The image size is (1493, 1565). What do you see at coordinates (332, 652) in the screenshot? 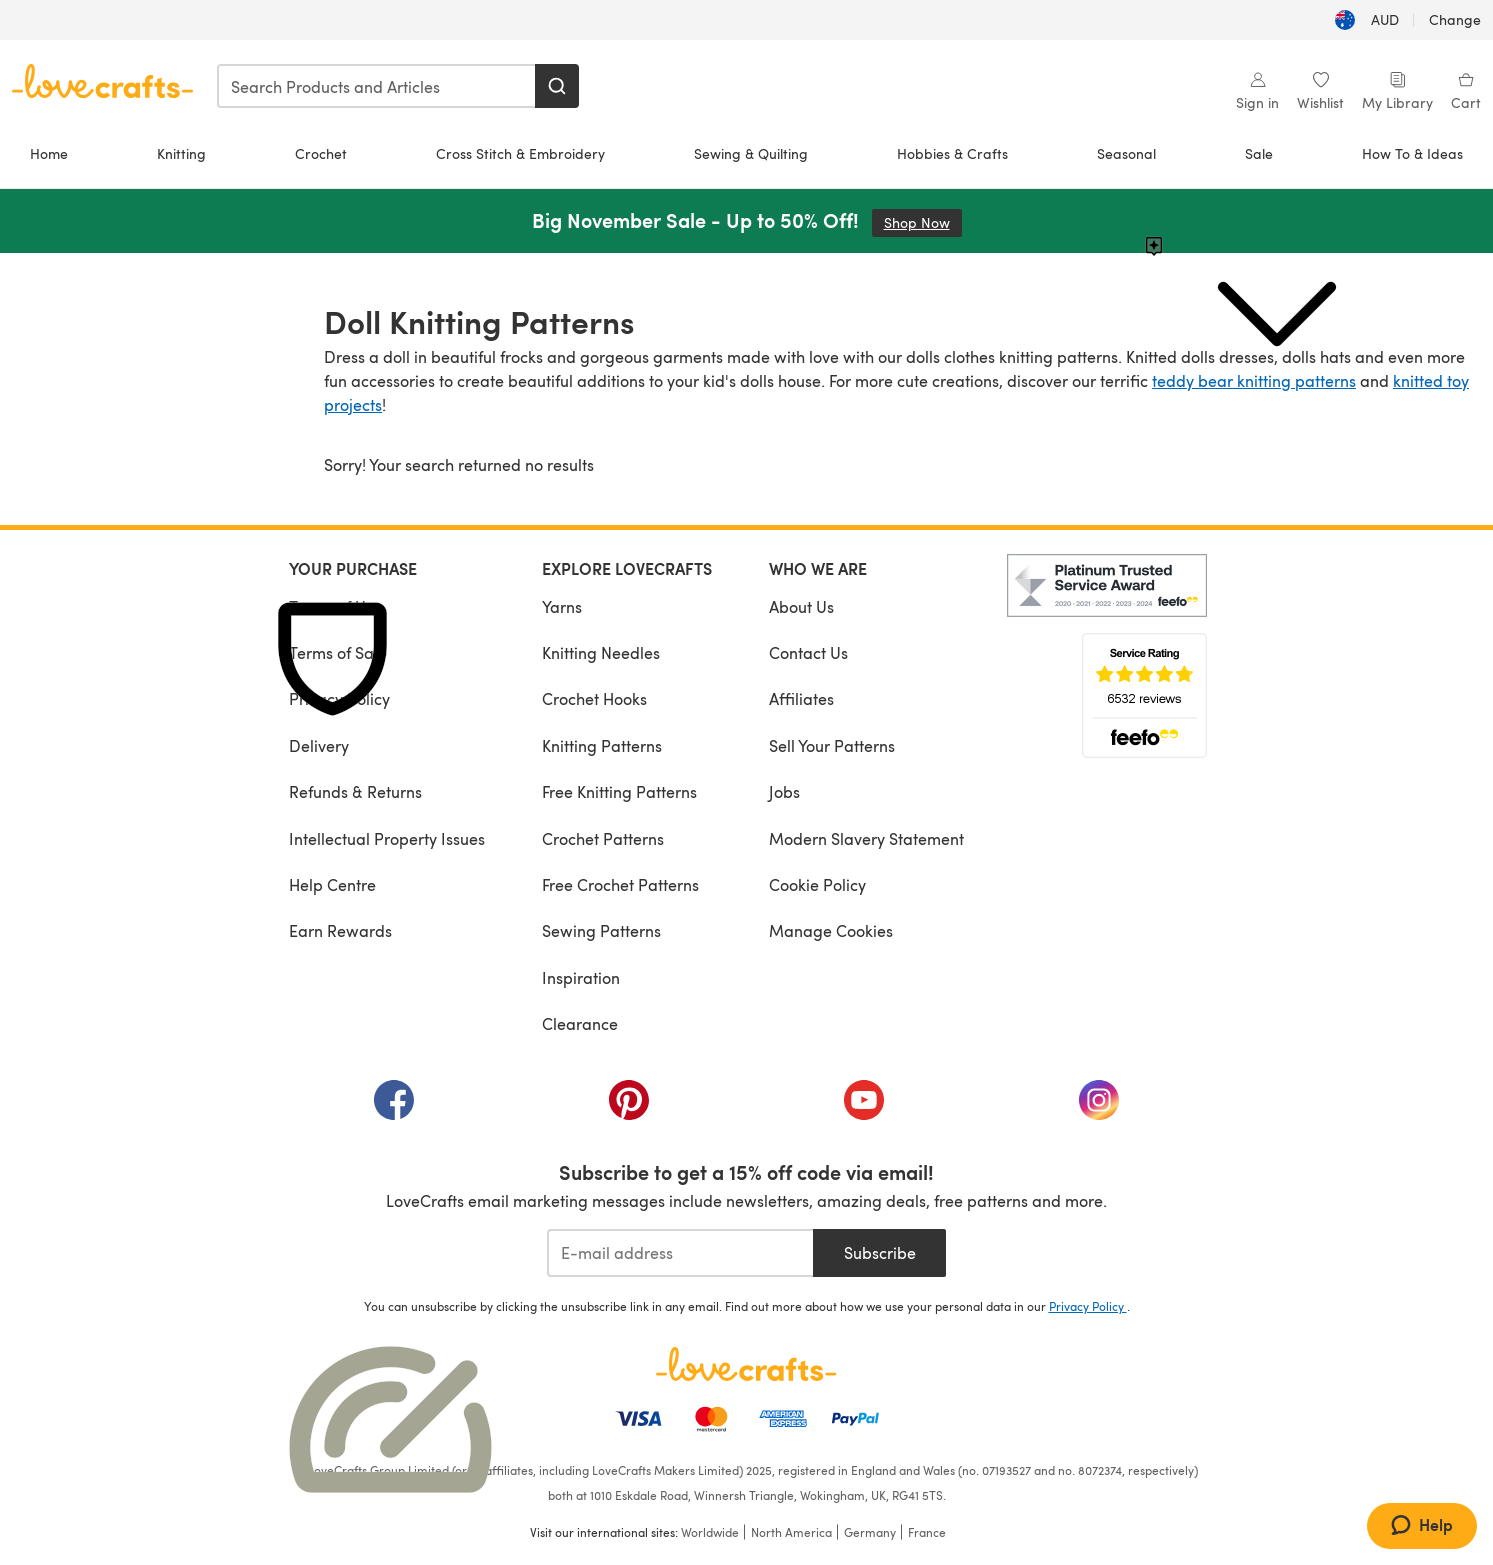
I see `access security or privacy settings` at bounding box center [332, 652].